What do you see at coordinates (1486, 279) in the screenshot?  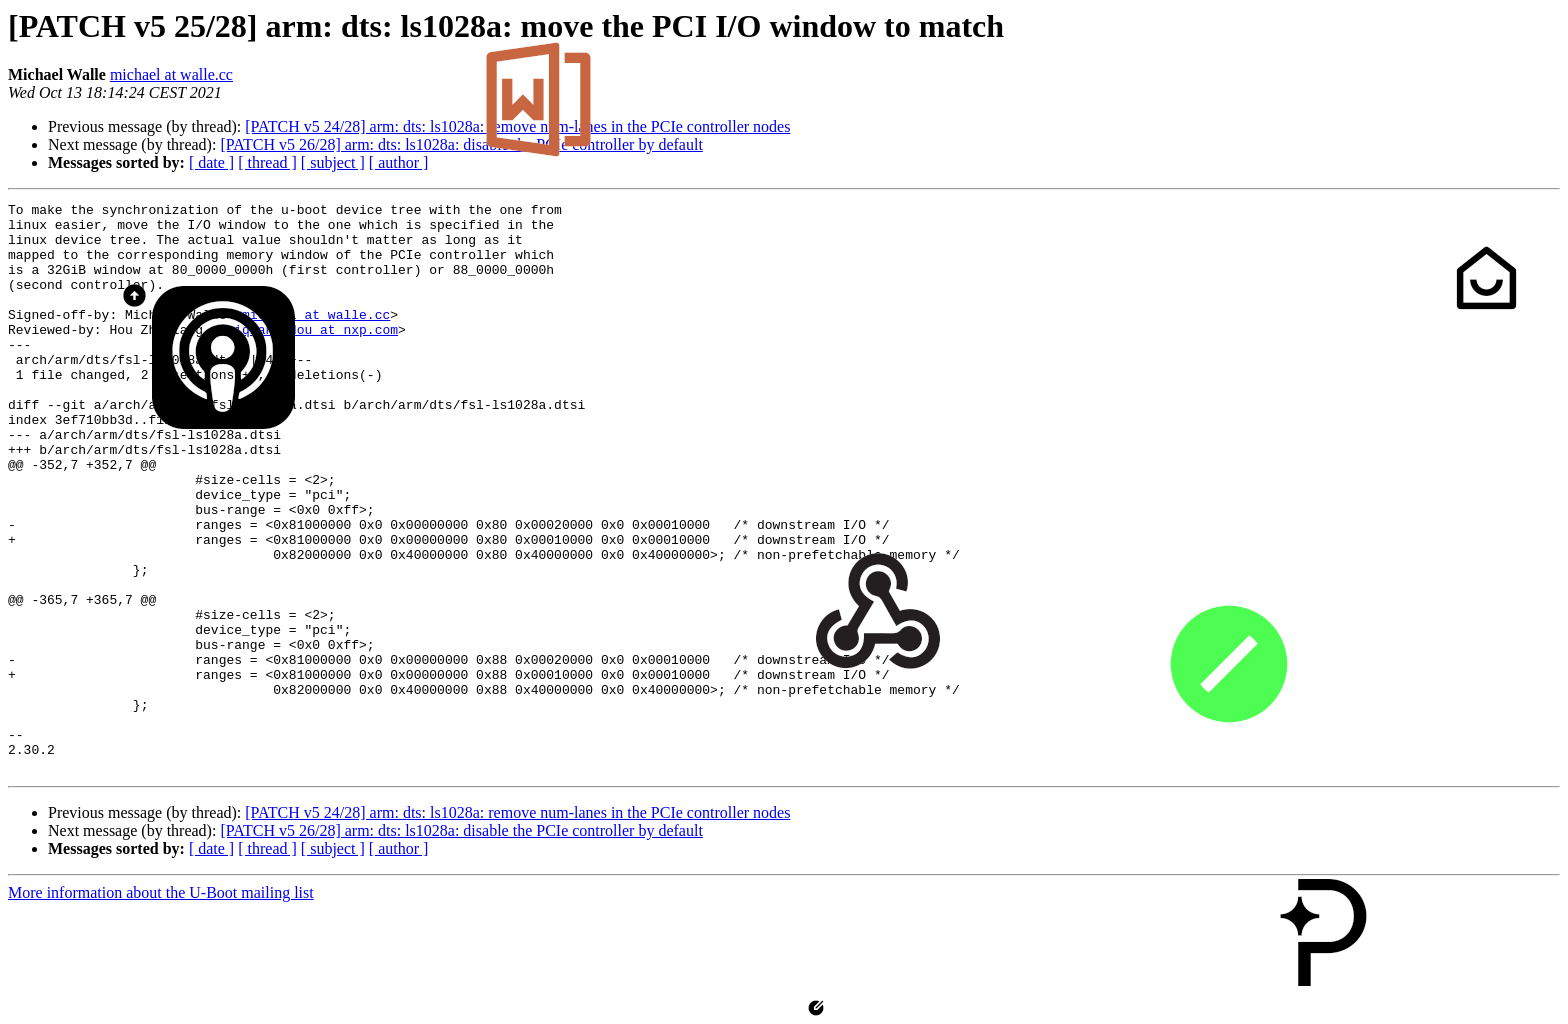 I see `return to home screen` at bounding box center [1486, 279].